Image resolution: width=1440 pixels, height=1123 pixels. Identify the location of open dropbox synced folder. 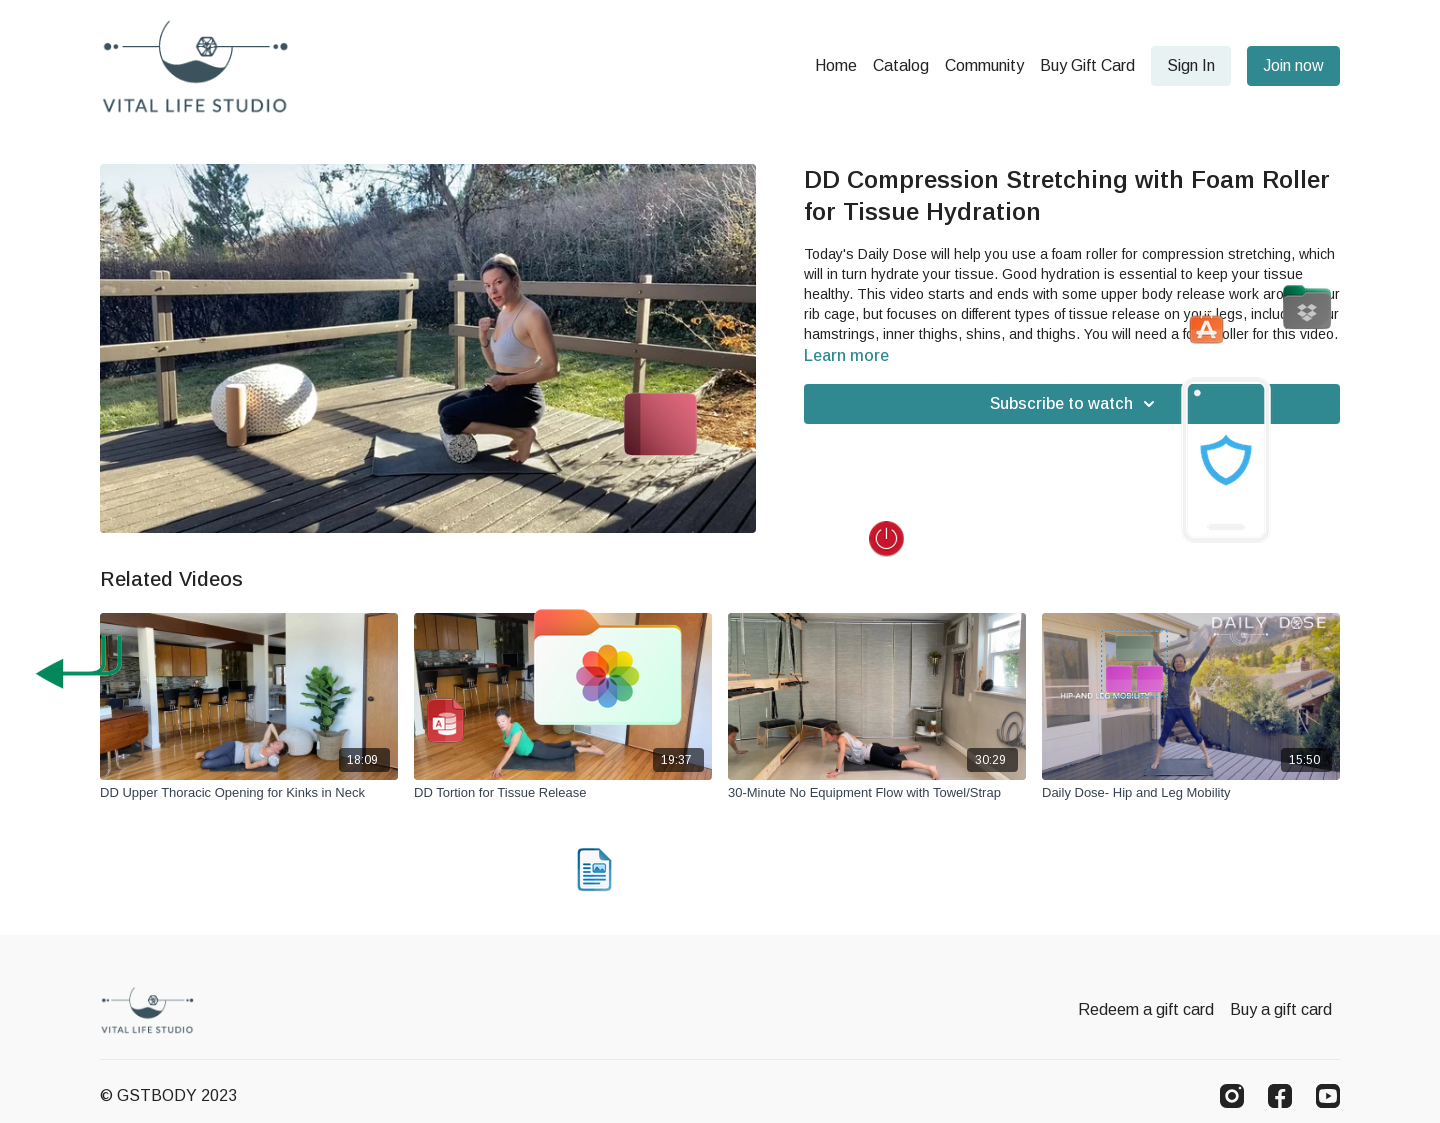
(1307, 307).